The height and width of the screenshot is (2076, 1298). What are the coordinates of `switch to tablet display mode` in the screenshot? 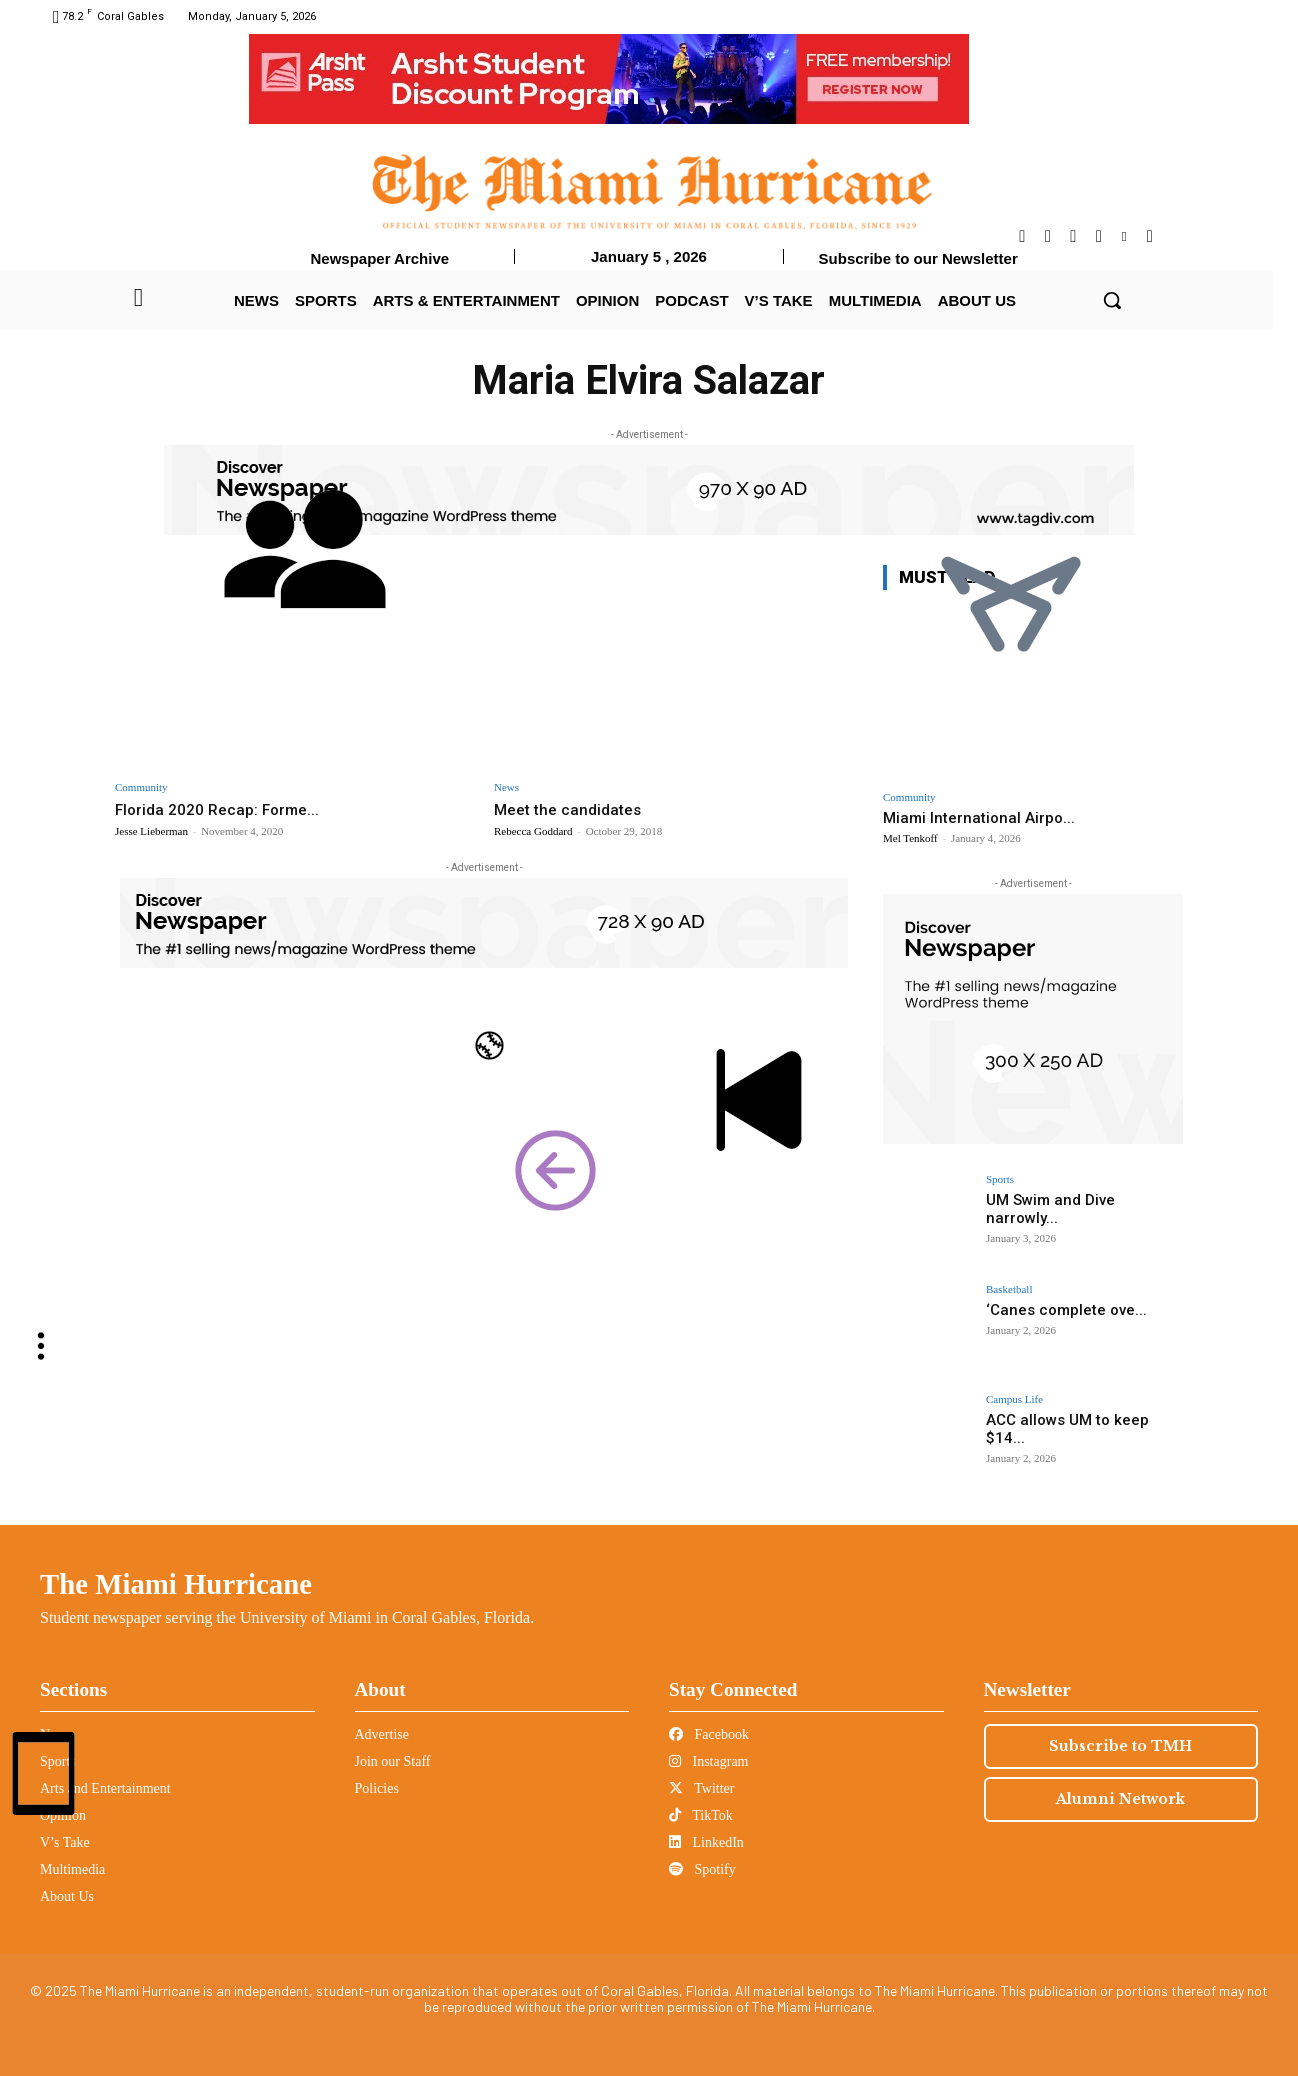 It's located at (43, 1773).